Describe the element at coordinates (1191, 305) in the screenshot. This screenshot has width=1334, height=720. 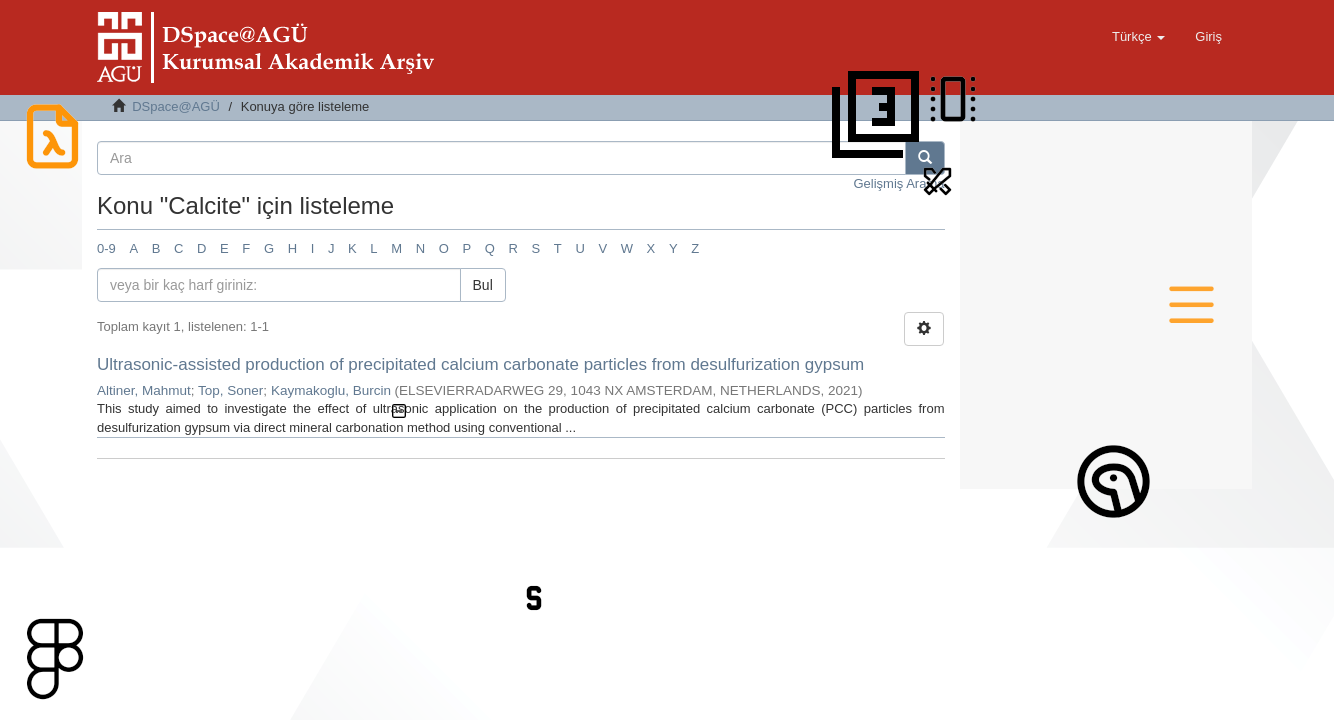
I see `open navigation menu` at that location.